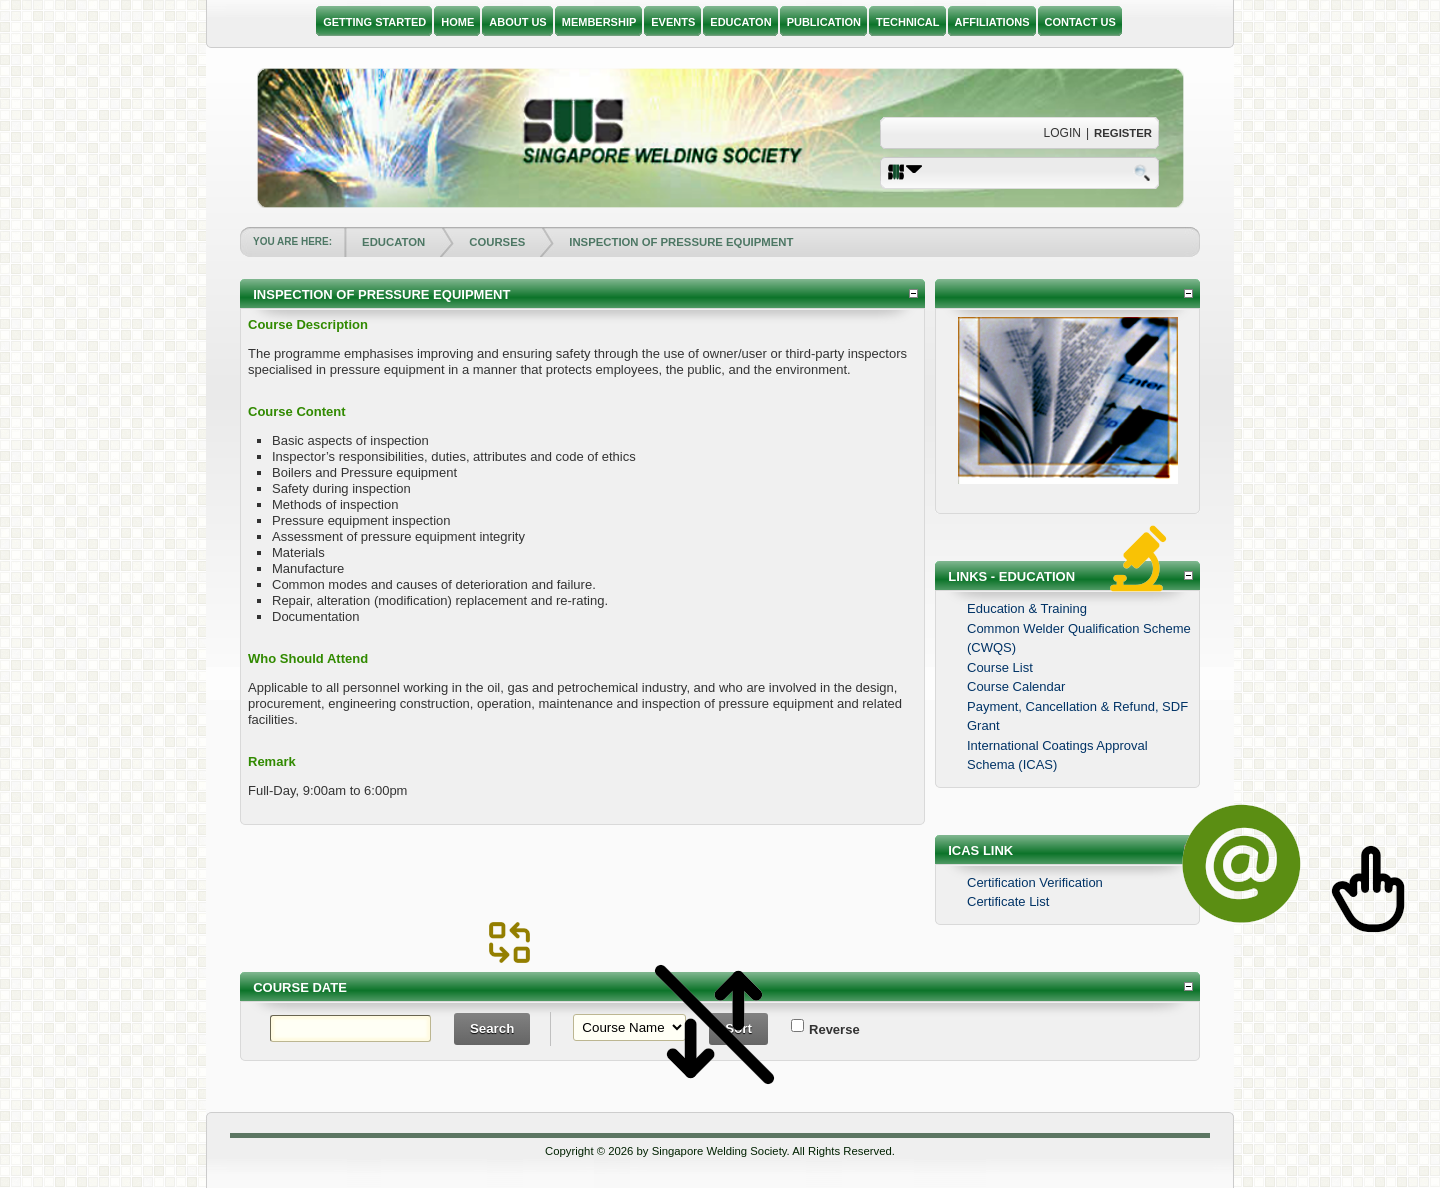 Image resolution: width=1440 pixels, height=1188 pixels. Describe the element at coordinates (1369, 889) in the screenshot. I see `send an offensive gesture or reaction` at that location.